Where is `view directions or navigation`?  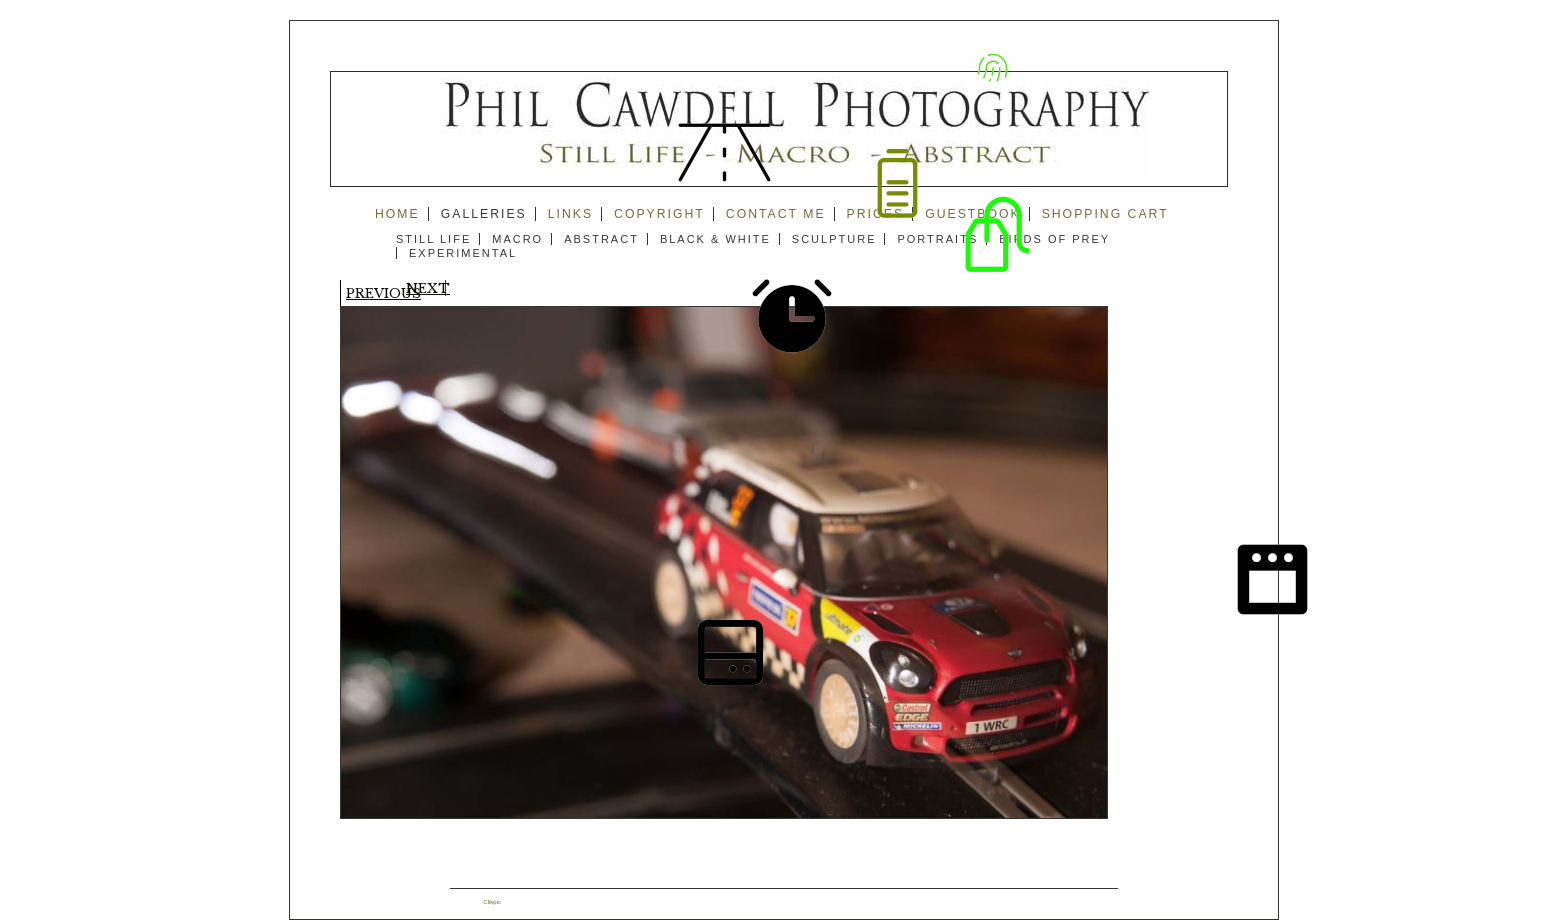 view directions or navigation is located at coordinates (724, 152).